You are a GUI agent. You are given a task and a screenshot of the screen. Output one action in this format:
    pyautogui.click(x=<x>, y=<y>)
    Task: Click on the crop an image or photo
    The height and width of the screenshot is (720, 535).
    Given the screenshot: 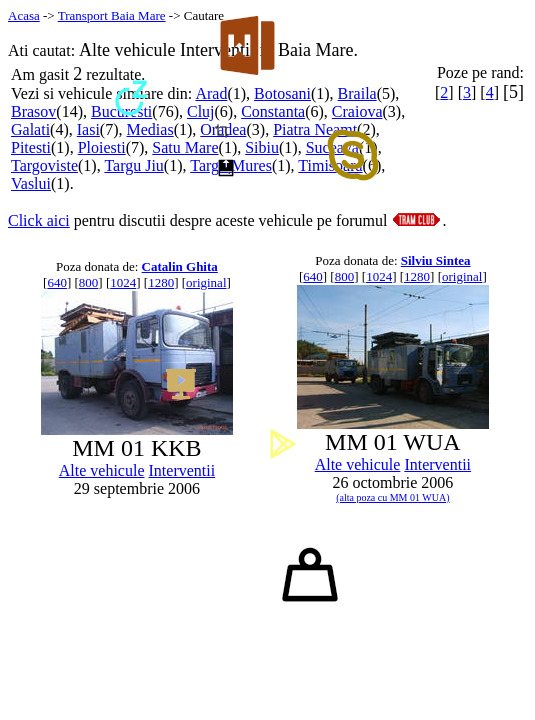 What is the action you would take?
    pyautogui.click(x=222, y=131)
    